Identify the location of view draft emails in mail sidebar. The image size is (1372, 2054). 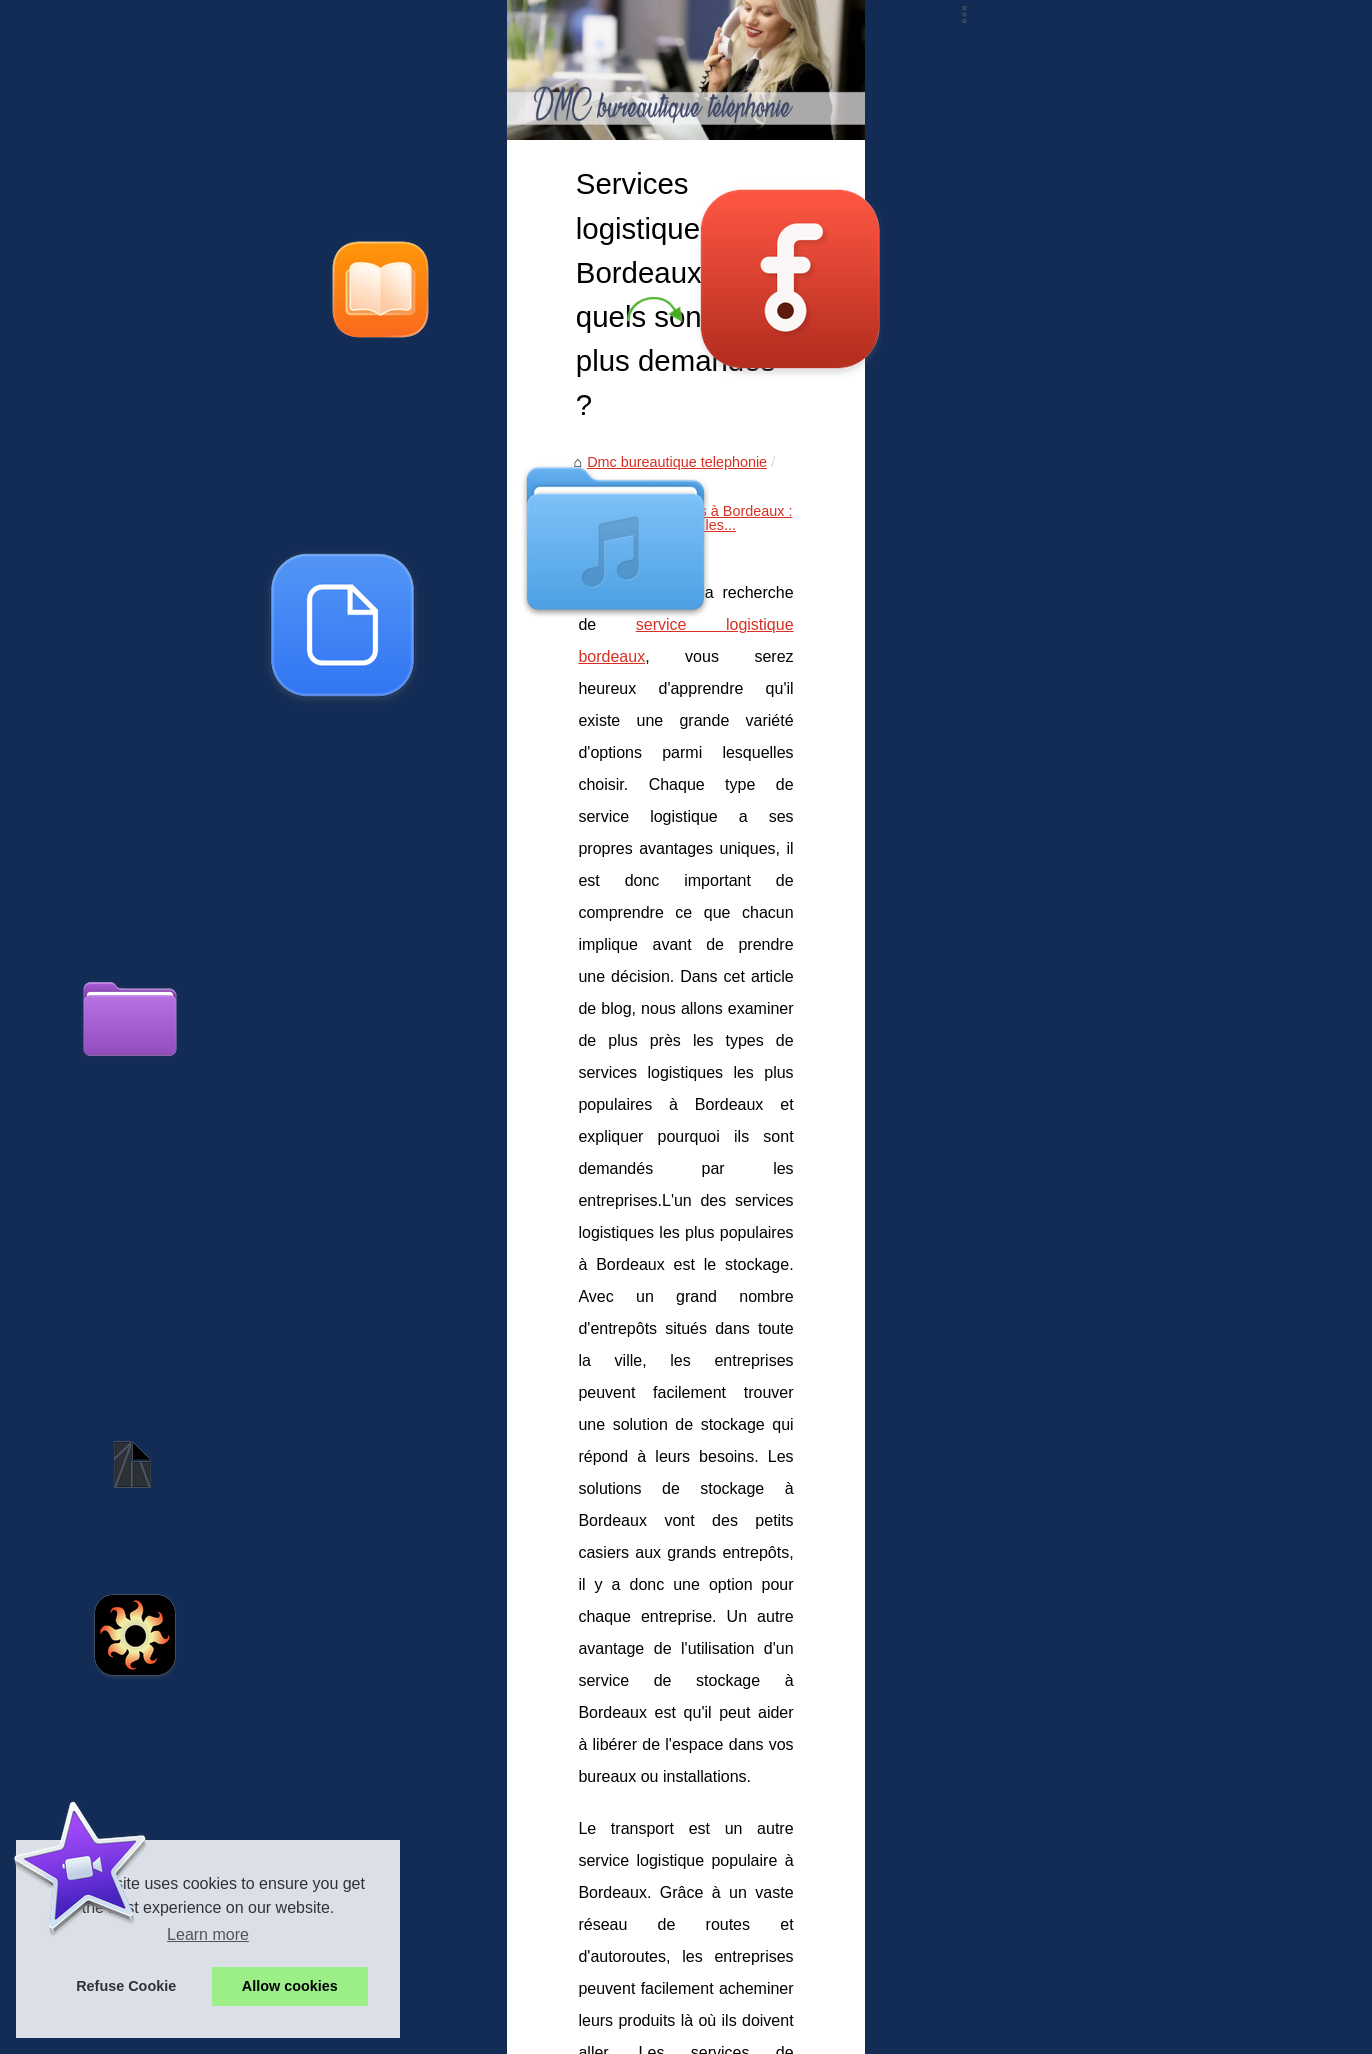
(132, 1464).